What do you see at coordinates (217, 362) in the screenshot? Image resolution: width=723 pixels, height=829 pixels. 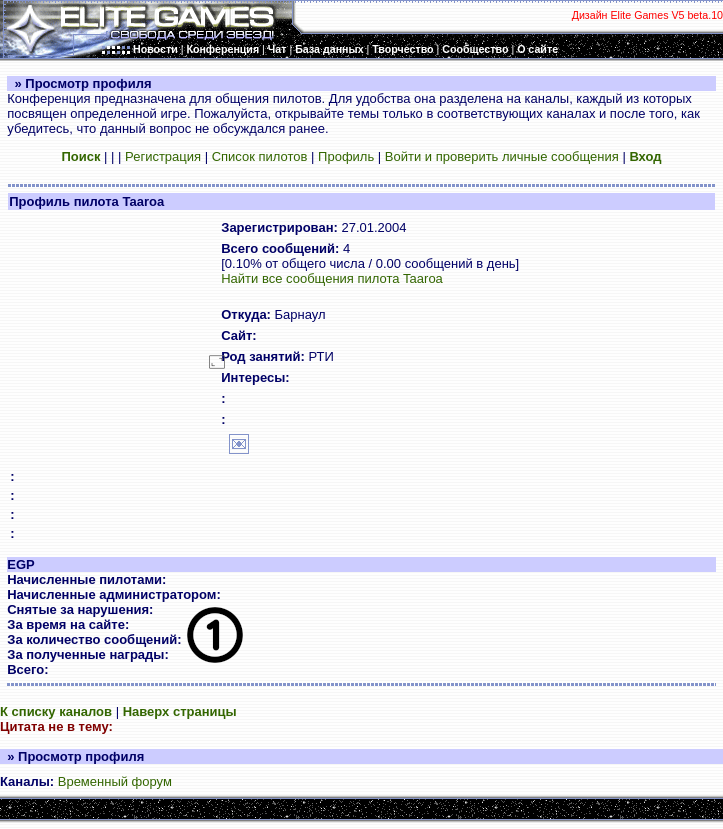 I see `enter fullscreen mode` at bounding box center [217, 362].